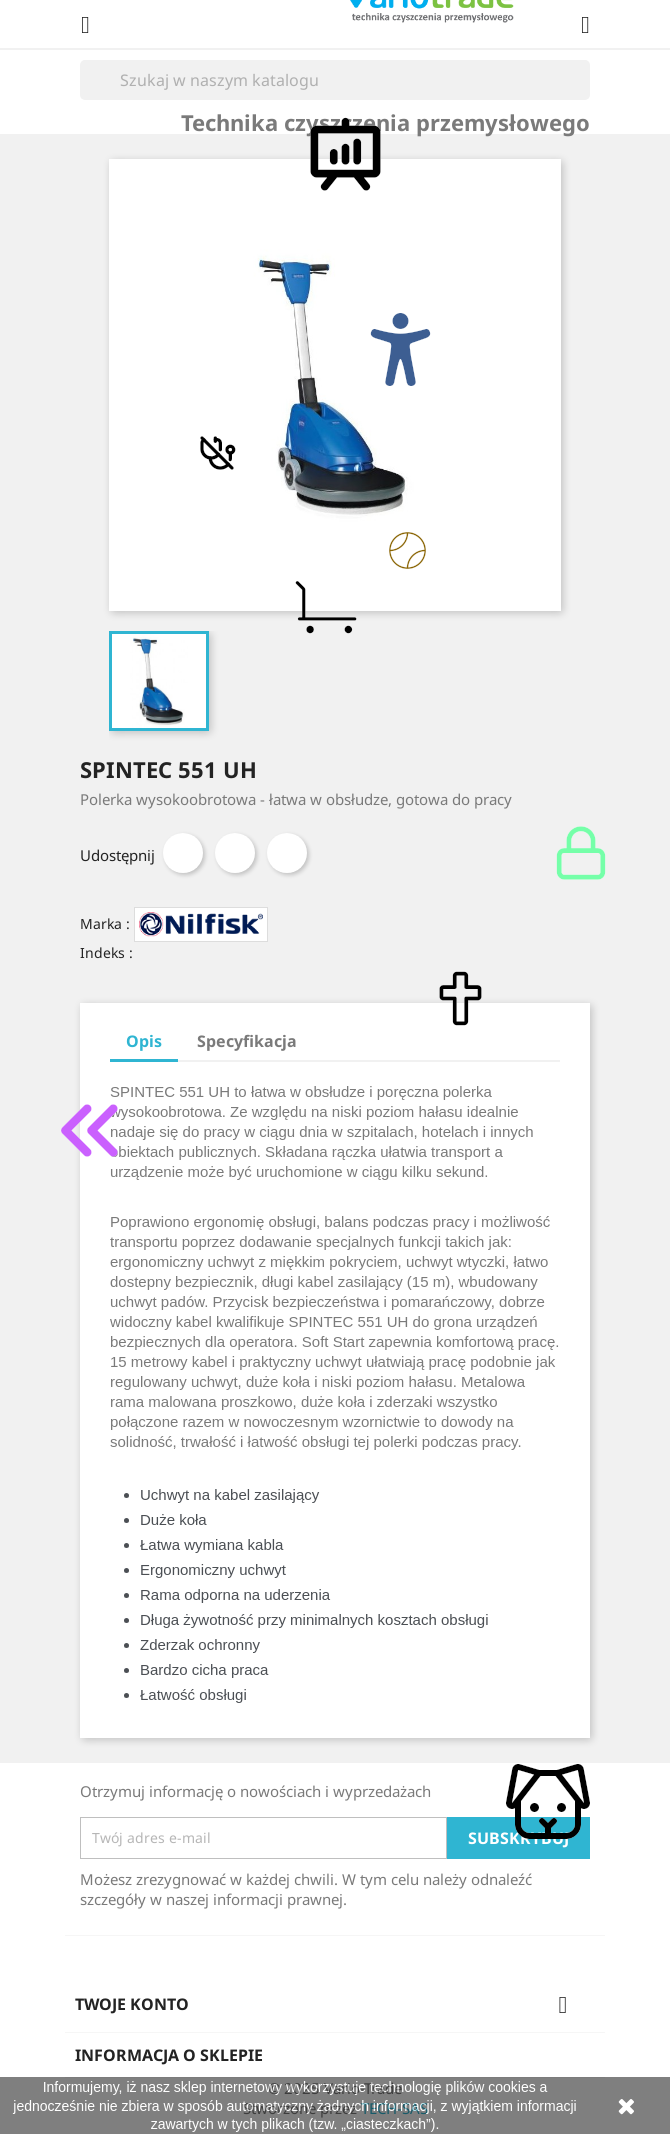 Image resolution: width=670 pixels, height=2134 pixels. What do you see at coordinates (407, 550) in the screenshot?
I see `access tennis or sports-related features` at bounding box center [407, 550].